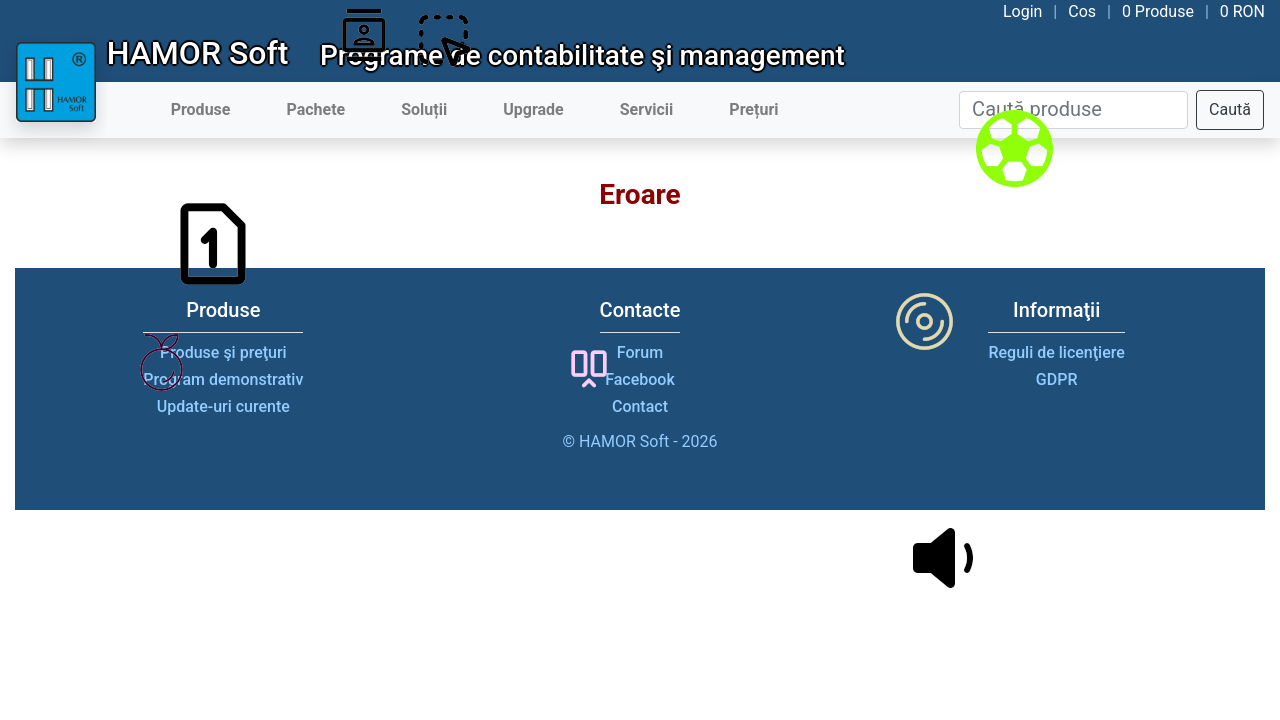 This screenshot has width=1280, height=720. I want to click on sim card slot 1 indicator, so click(213, 244).